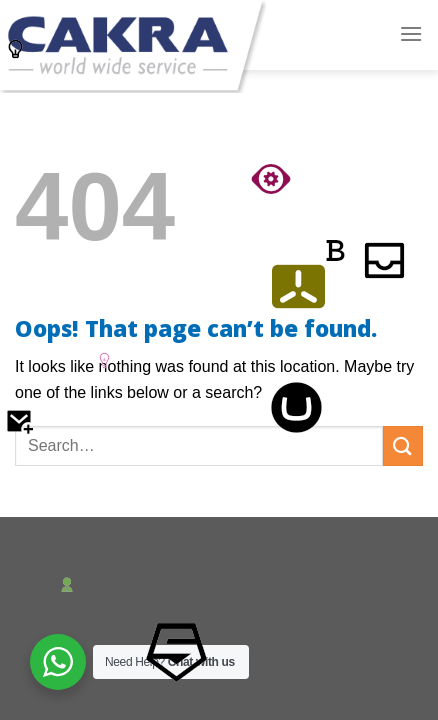  What do you see at coordinates (271, 179) in the screenshot?
I see `phabricator code review platform logo` at bounding box center [271, 179].